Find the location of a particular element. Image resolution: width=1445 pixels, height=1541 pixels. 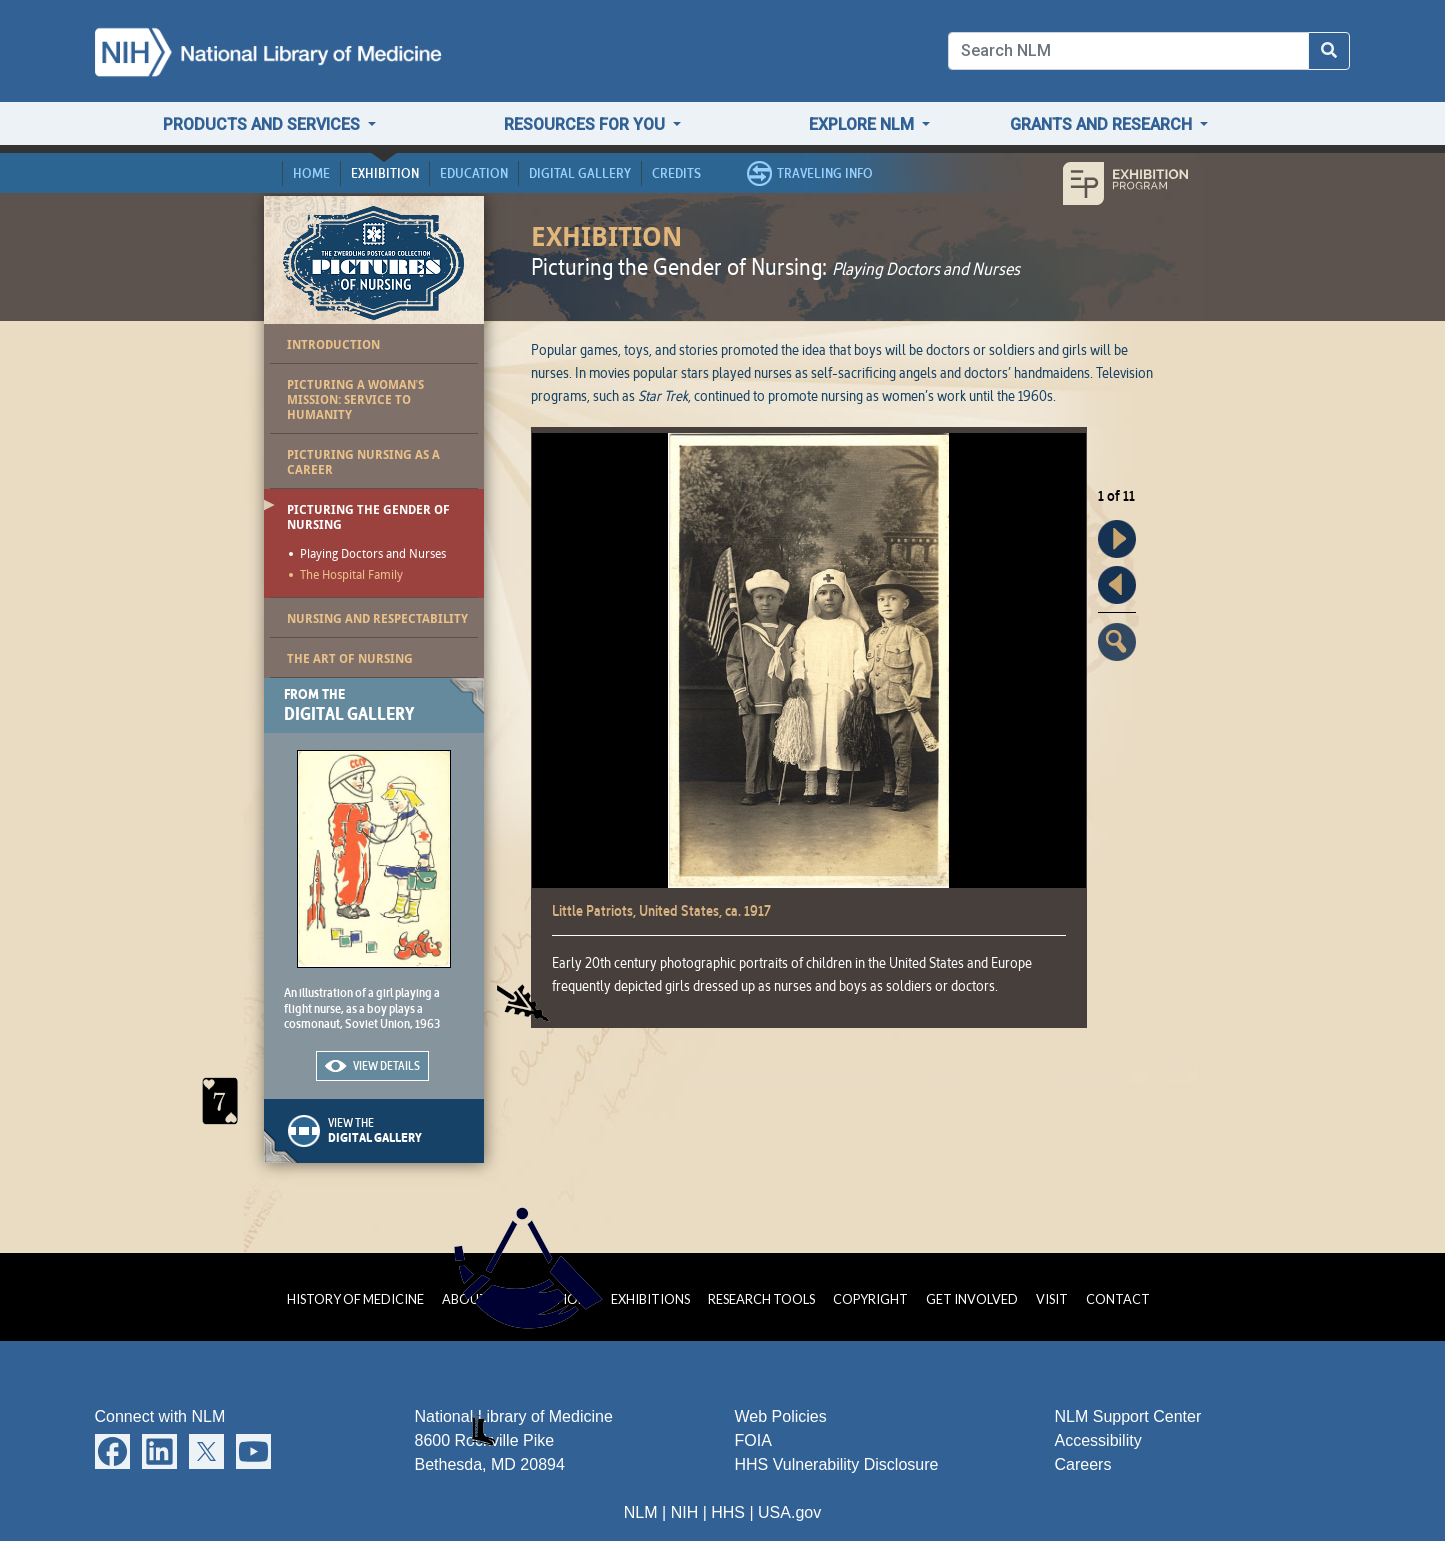

equip or use hunting horn instrument is located at coordinates (527, 1275).